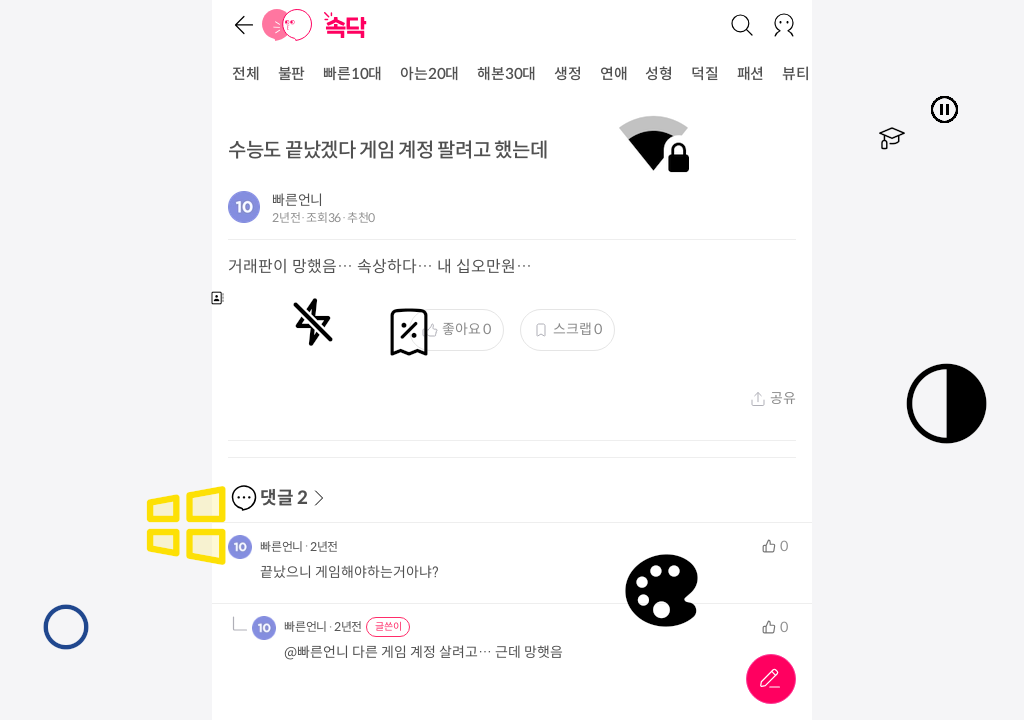  What do you see at coordinates (661, 590) in the screenshot?
I see `open color picker or theme settings` at bounding box center [661, 590].